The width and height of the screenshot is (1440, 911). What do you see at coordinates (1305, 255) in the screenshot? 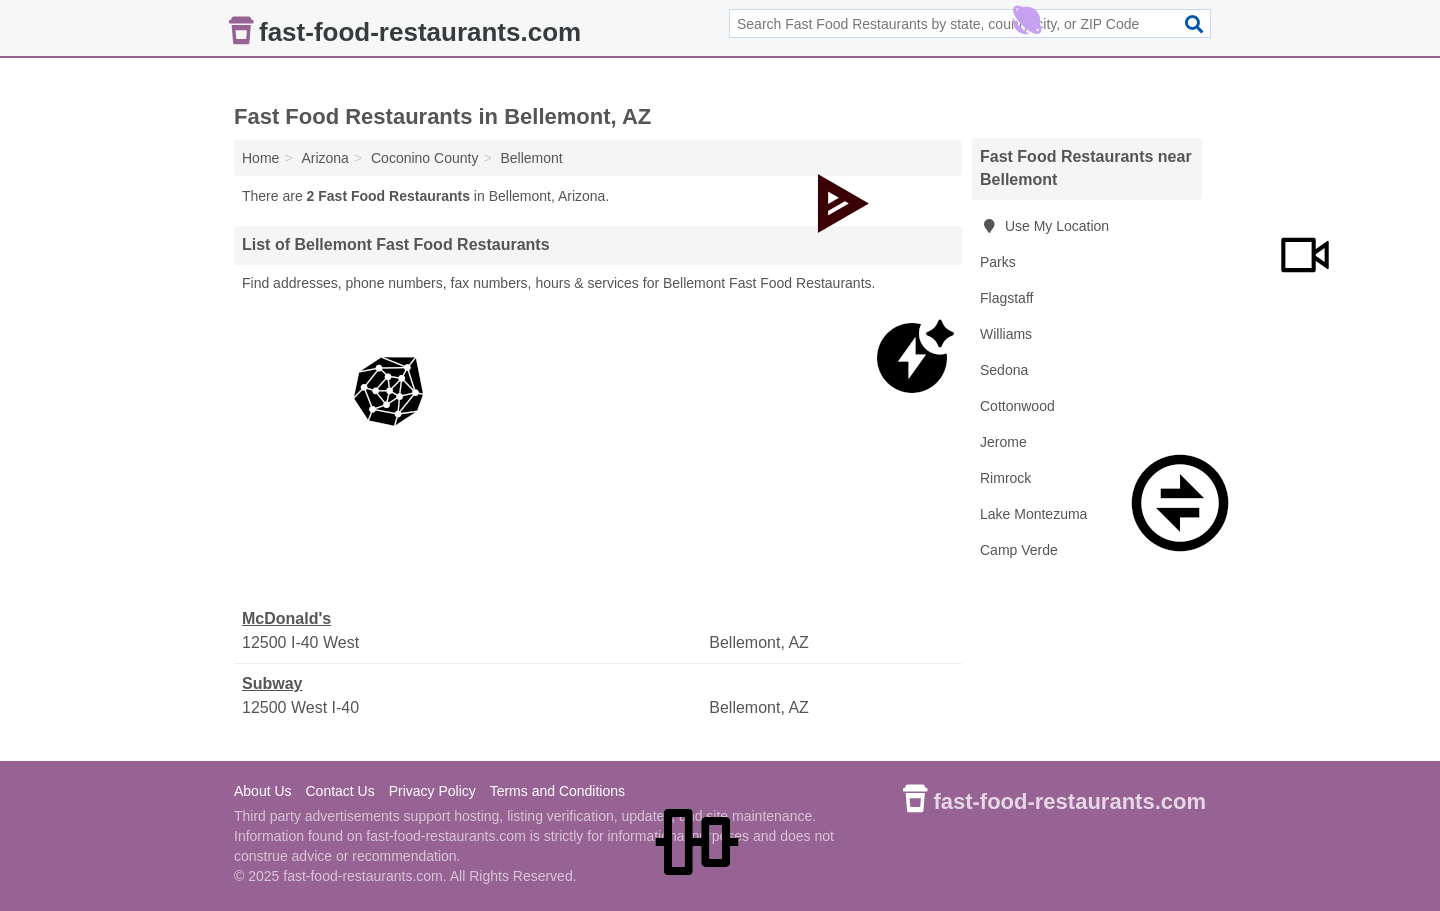
I see `turn on camera for video call` at bounding box center [1305, 255].